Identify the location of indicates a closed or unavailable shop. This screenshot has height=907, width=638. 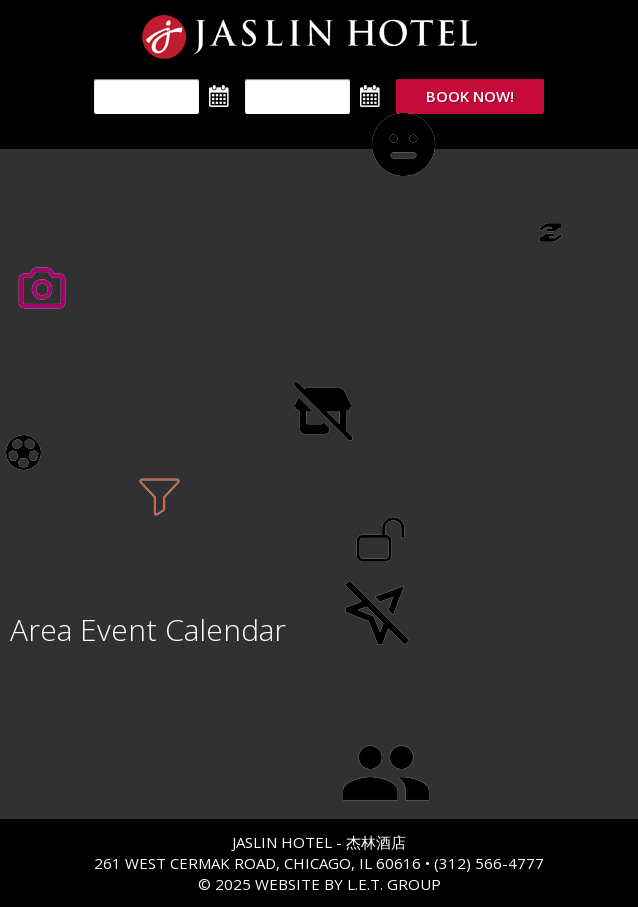
(323, 411).